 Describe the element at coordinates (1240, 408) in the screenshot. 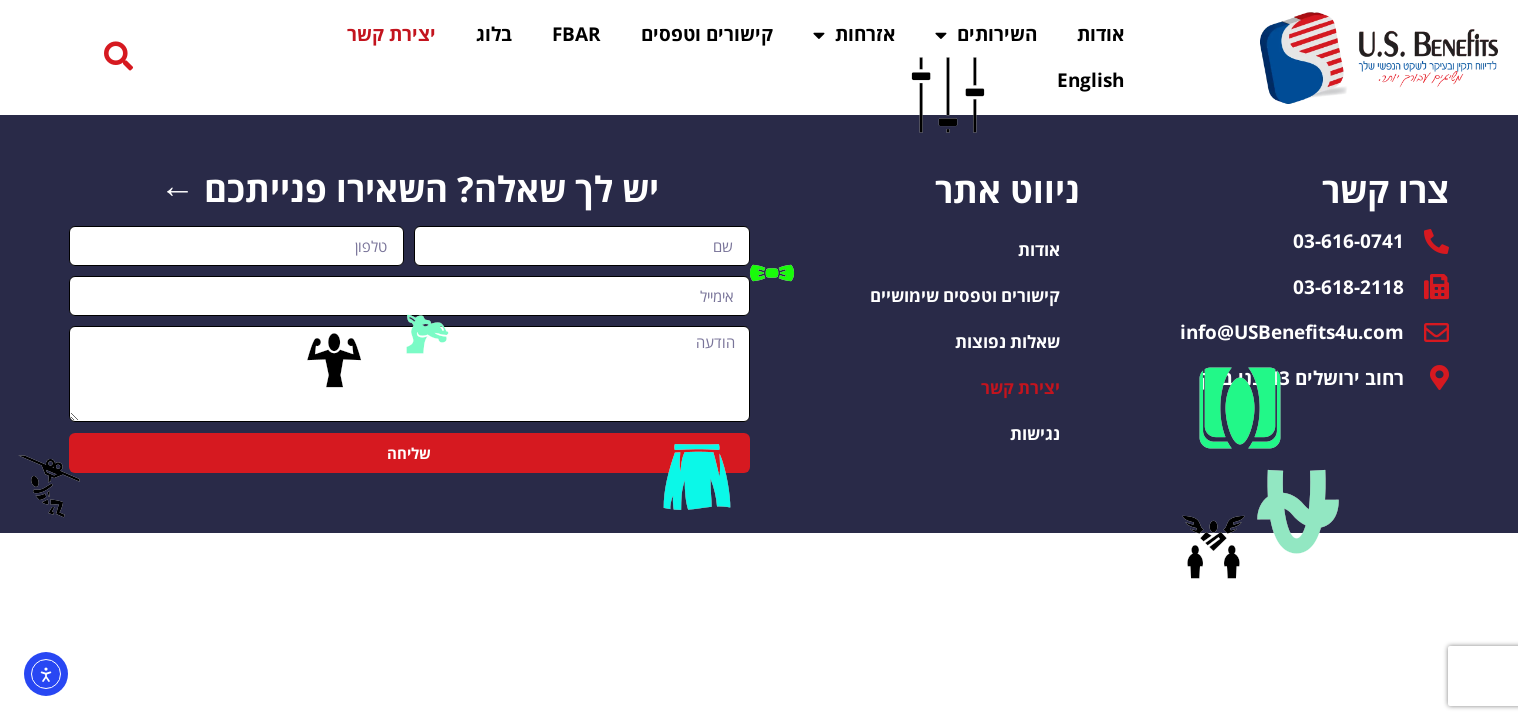

I see `decorative design element or placeholder graphic` at that location.